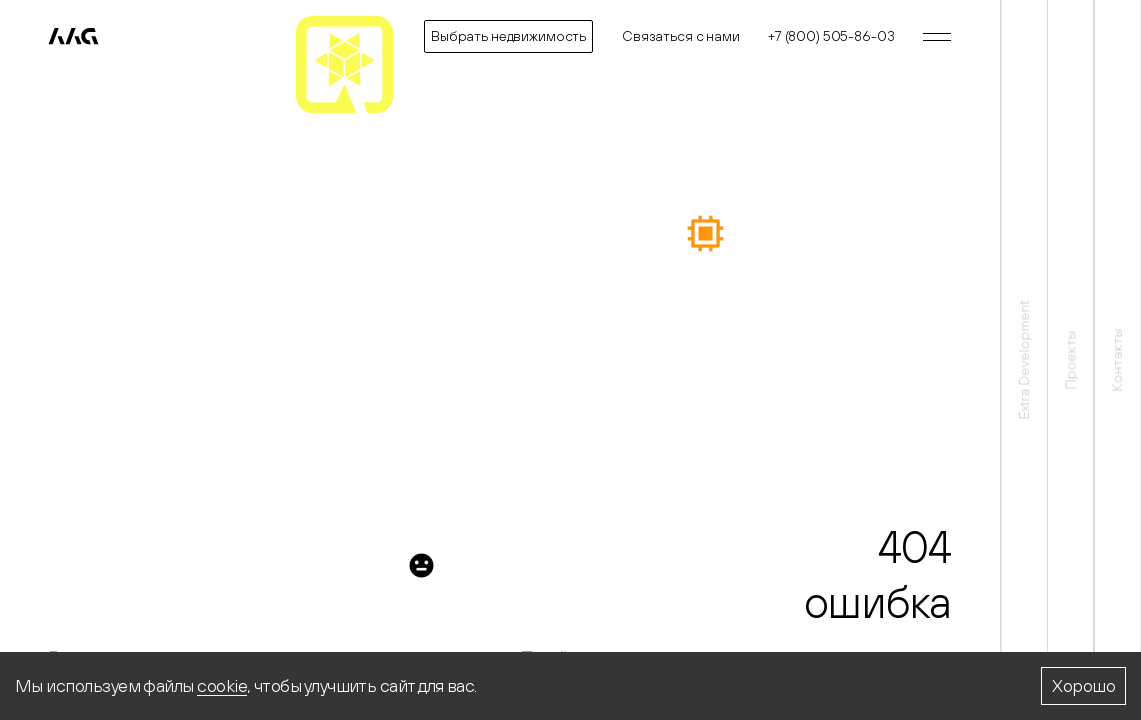 This screenshot has width=1141, height=720. I want to click on indicates neutral feedback or rating, so click(421, 565).